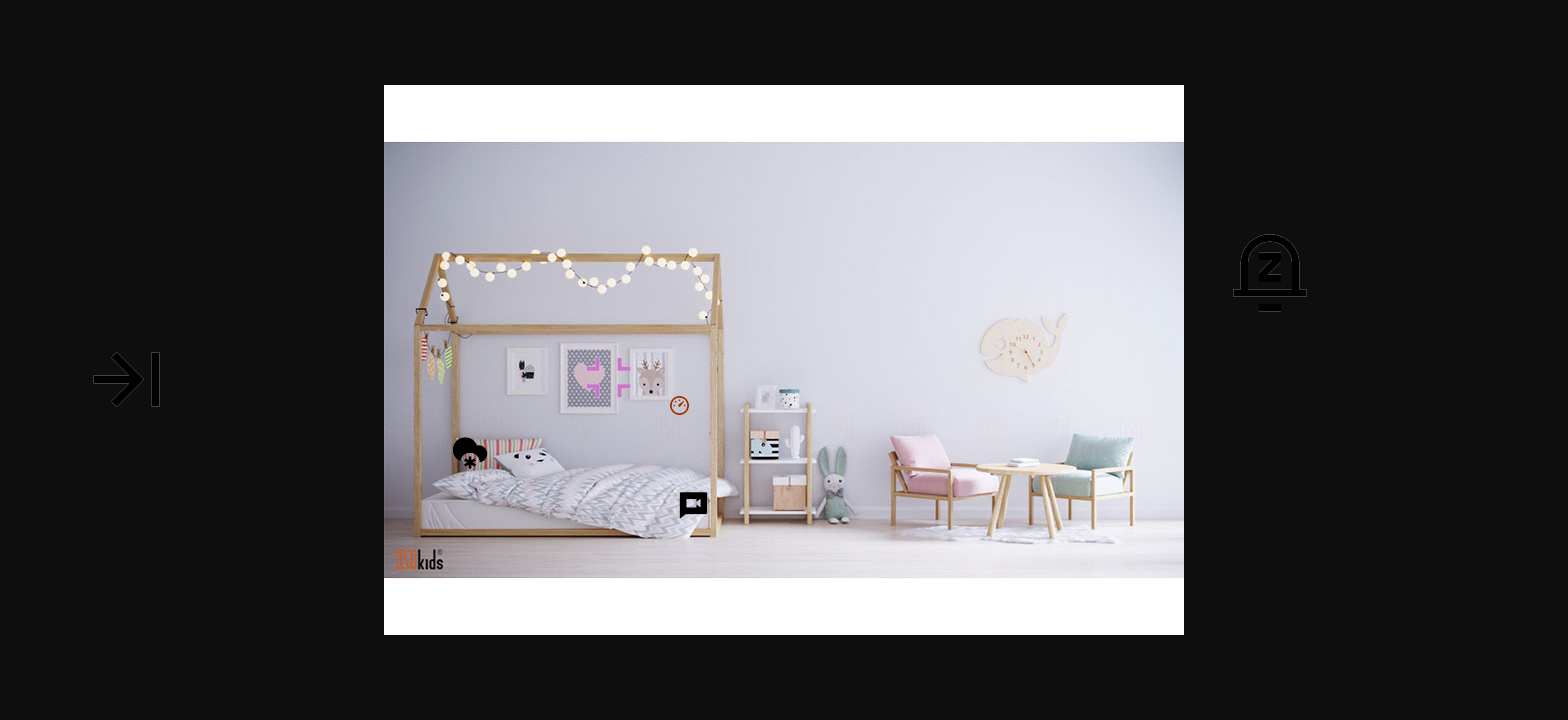 Image resolution: width=1568 pixels, height=720 pixels. Describe the element at coordinates (693, 504) in the screenshot. I see `start a video chat` at that location.